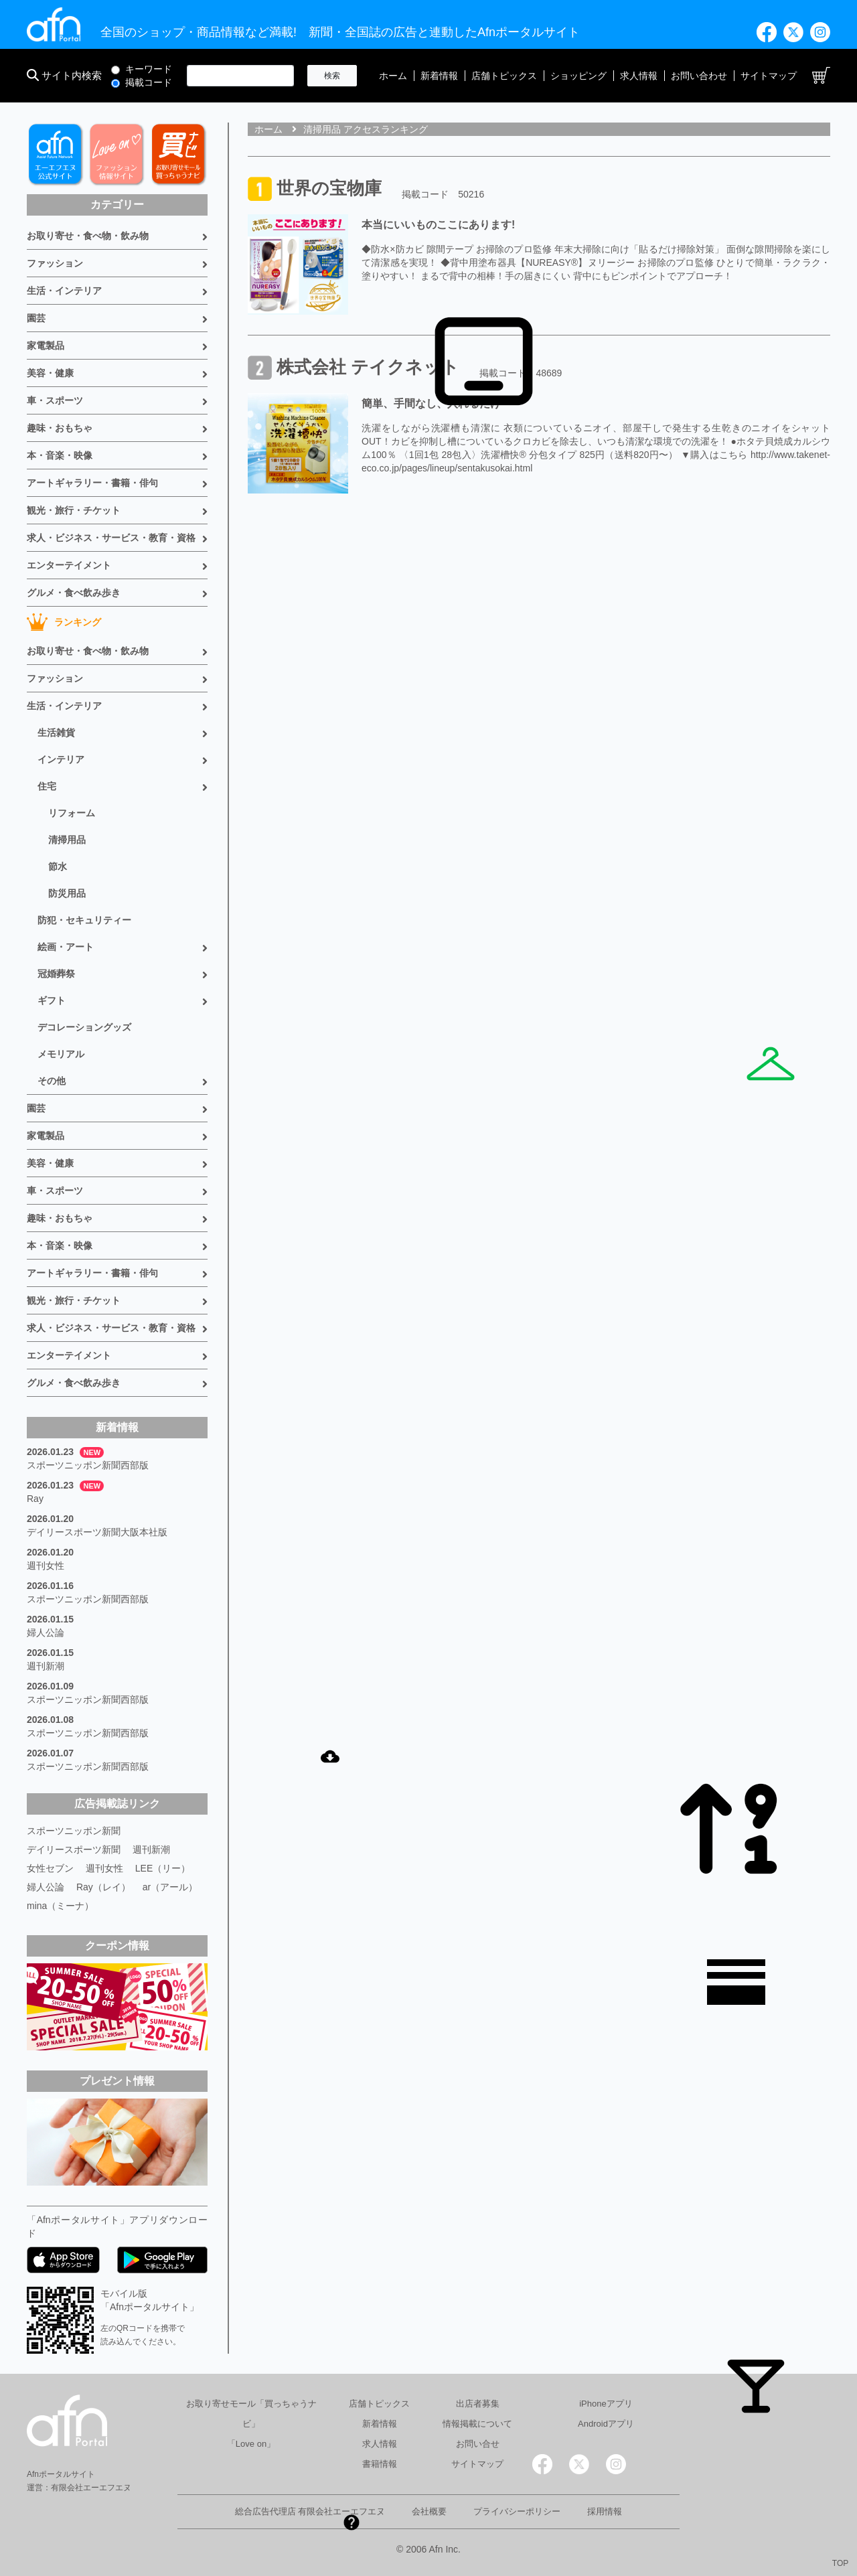  What do you see at coordinates (771, 1066) in the screenshot?
I see `access wardrobe or clothing options` at bounding box center [771, 1066].